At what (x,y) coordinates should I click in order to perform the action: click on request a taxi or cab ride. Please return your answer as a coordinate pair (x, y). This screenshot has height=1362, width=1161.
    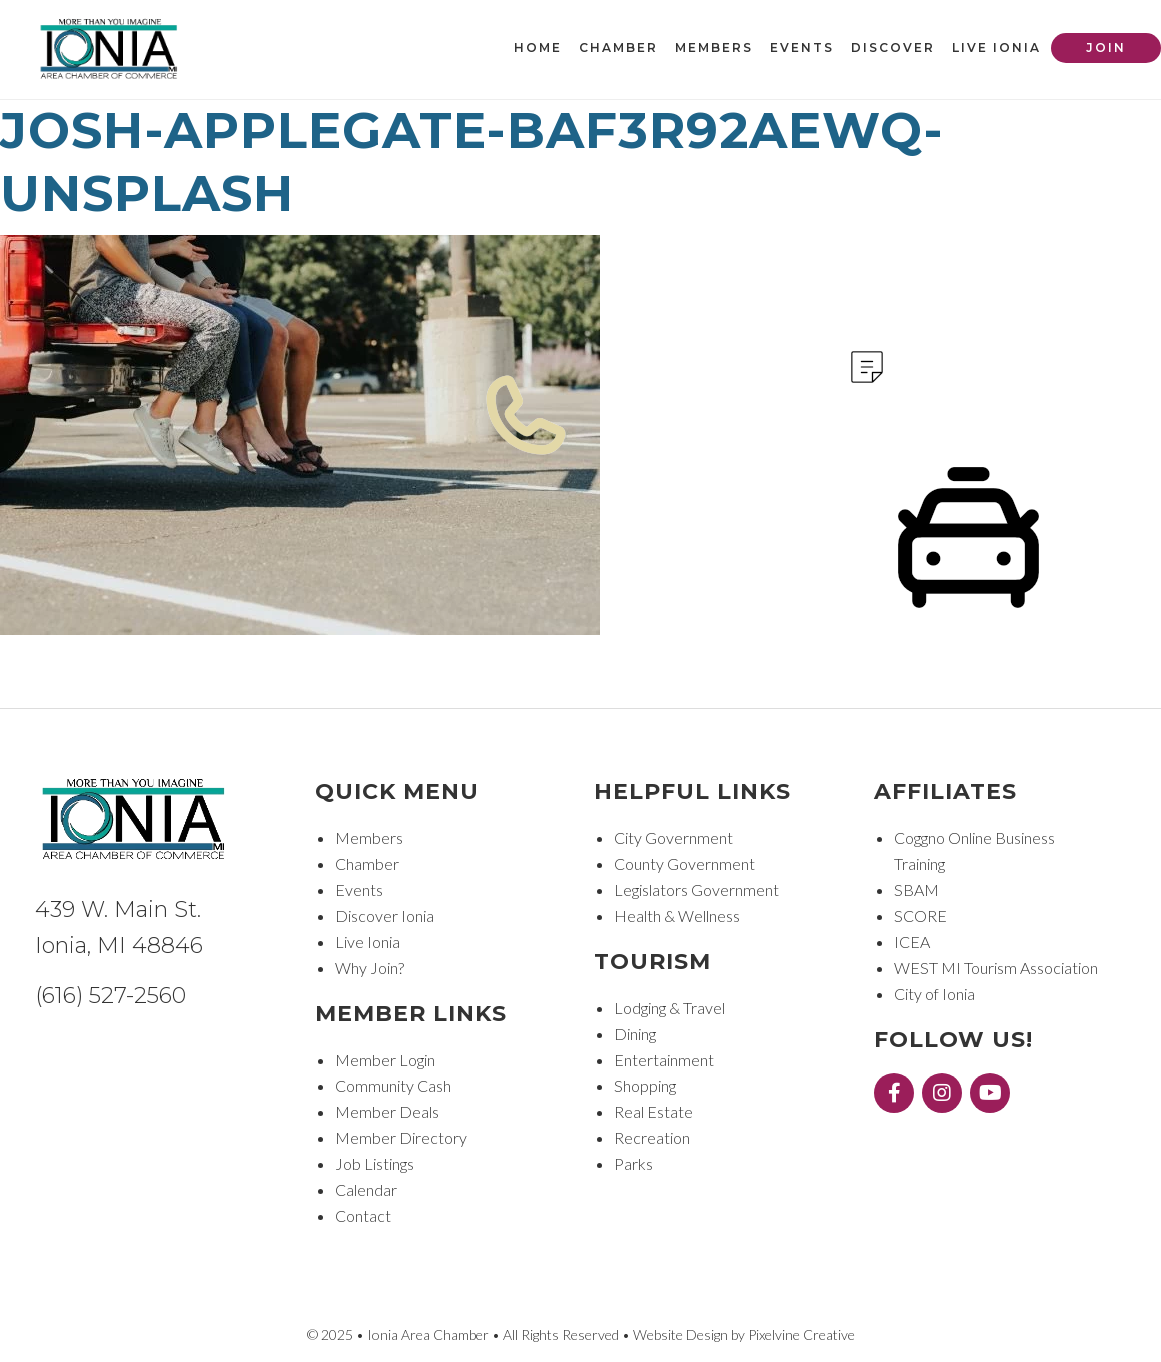
    Looking at the image, I should click on (968, 544).